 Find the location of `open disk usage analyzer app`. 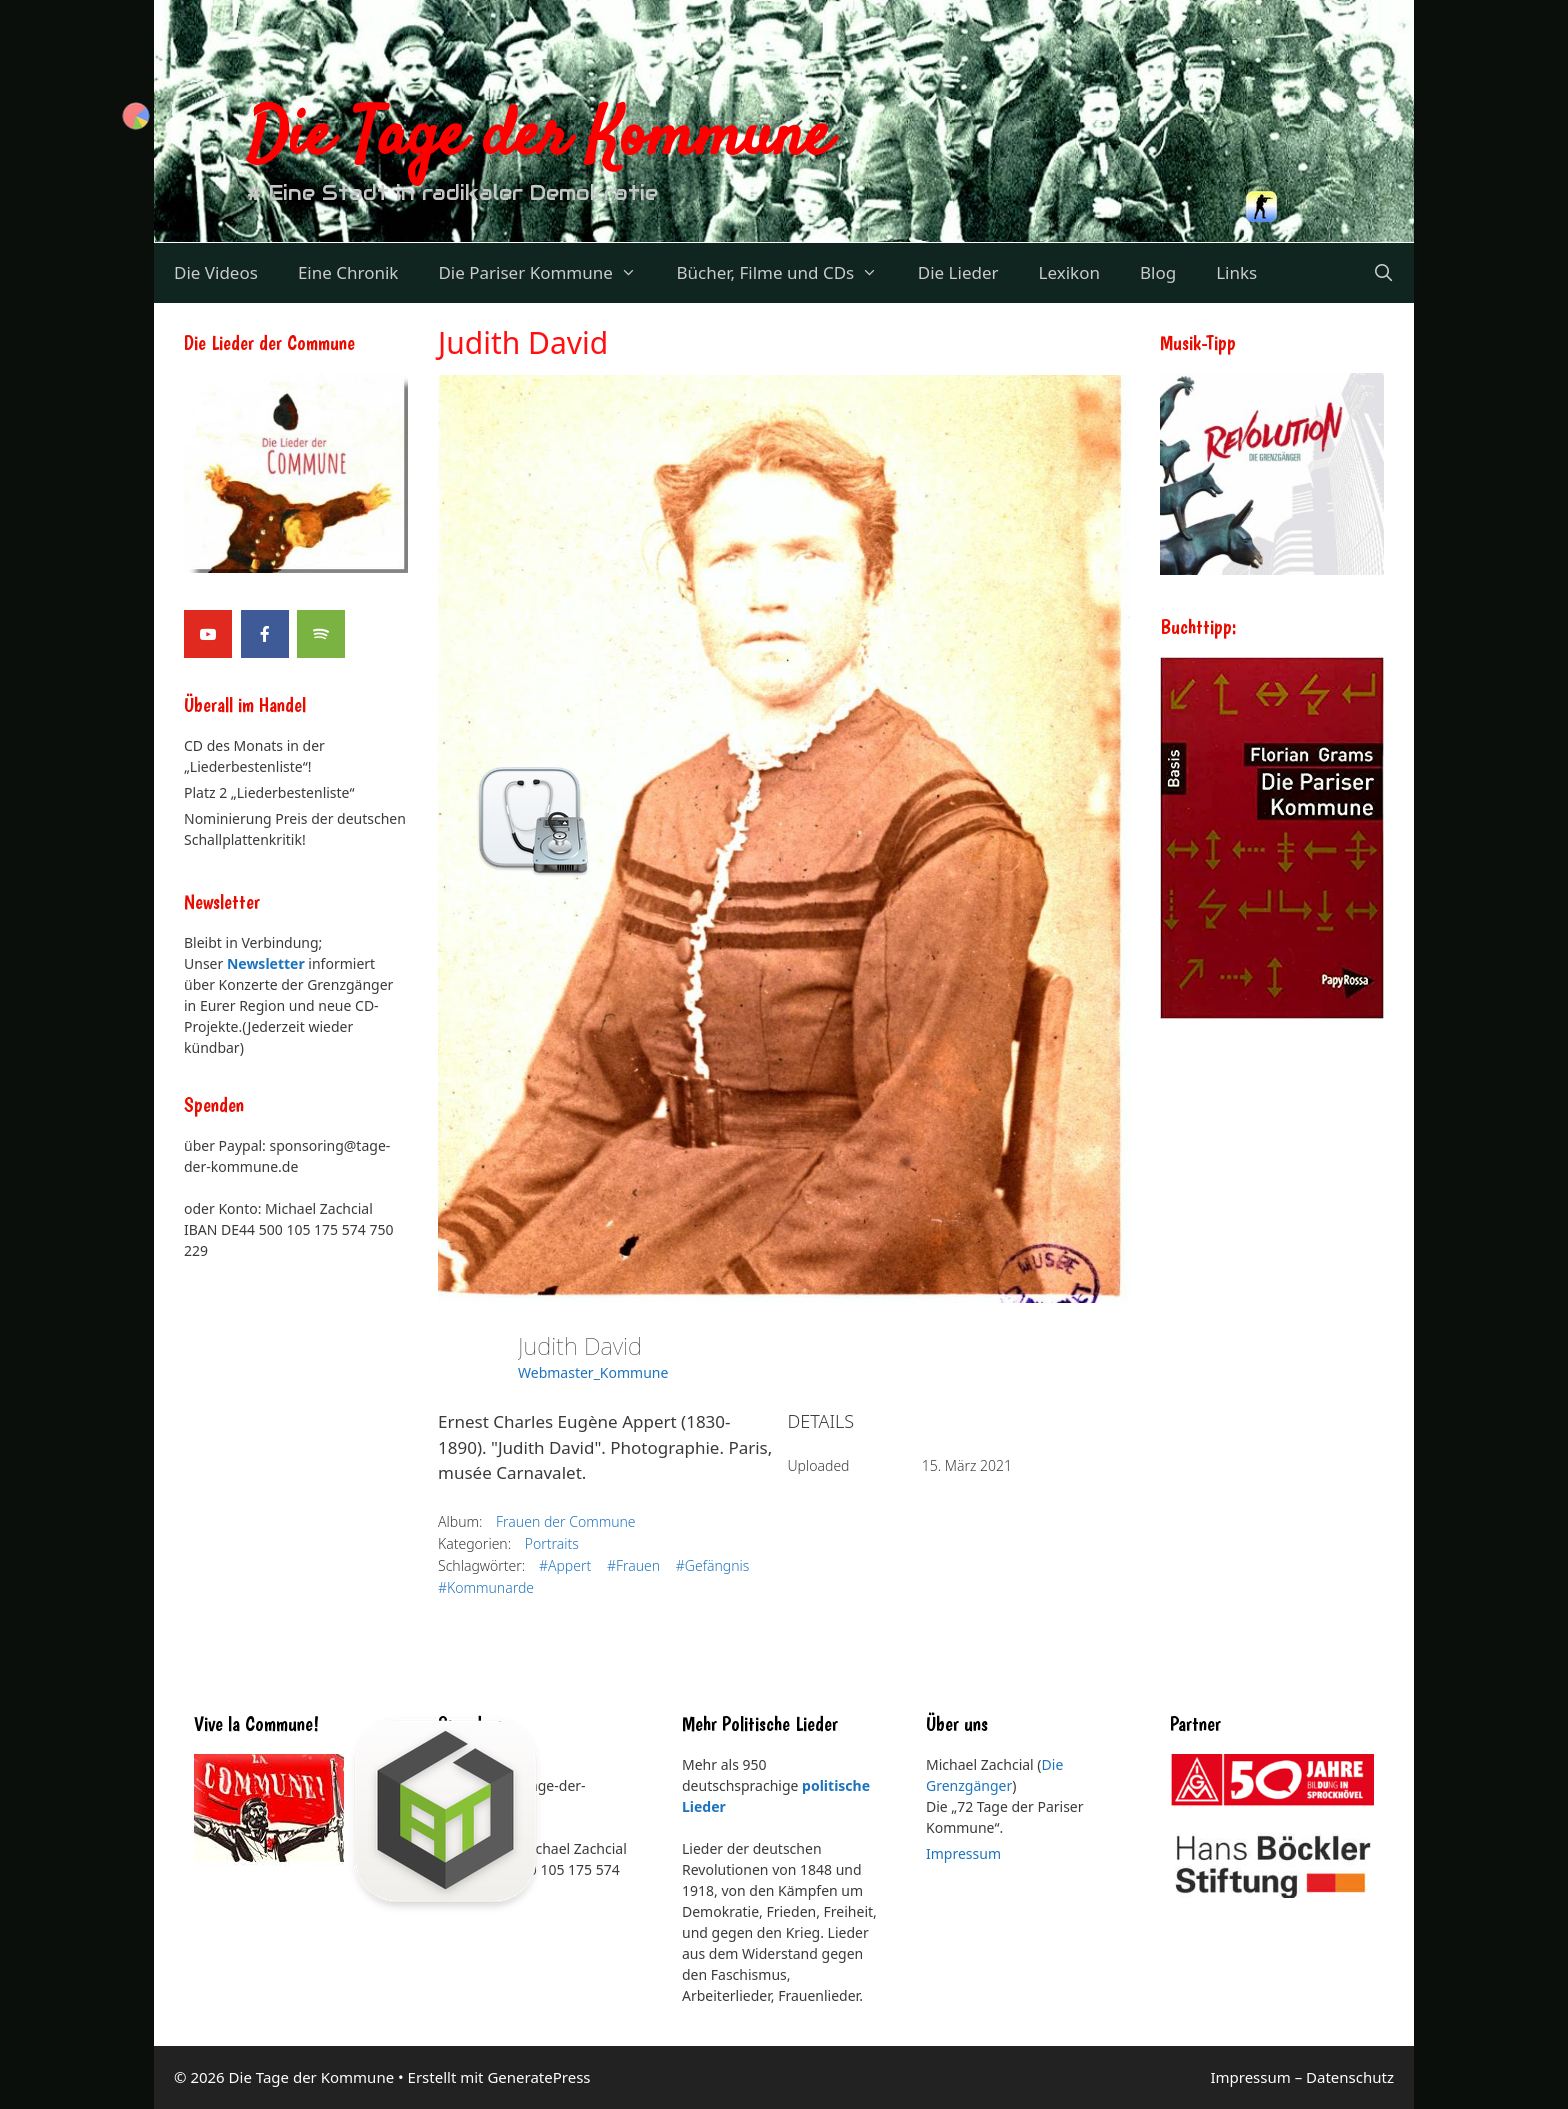

open disk usage analyzer app is located at coordinates (136, 116).